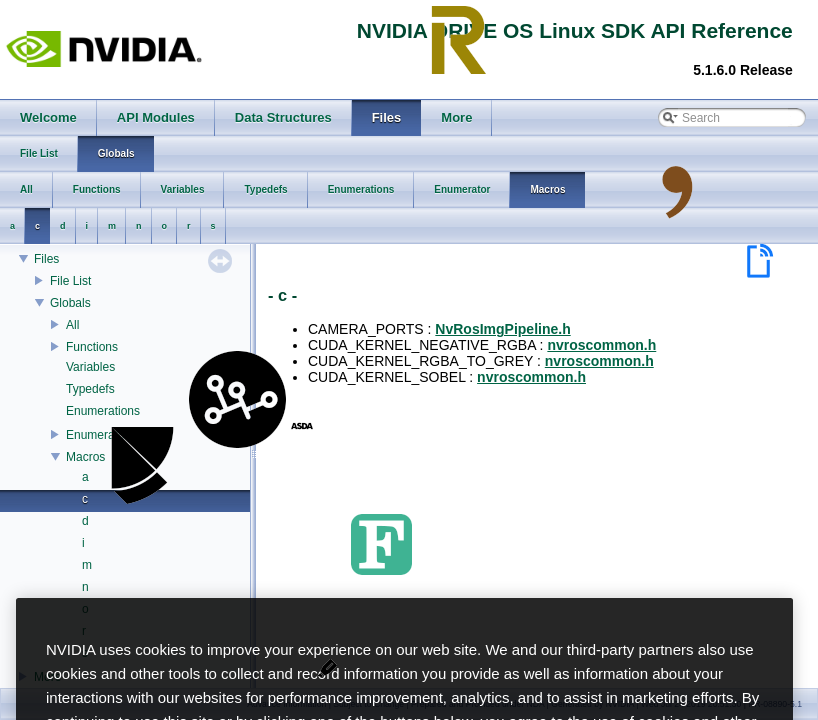 This screenshot has width=818, height=720. I want to click on open the Revolut banking app, so click(459, 40).